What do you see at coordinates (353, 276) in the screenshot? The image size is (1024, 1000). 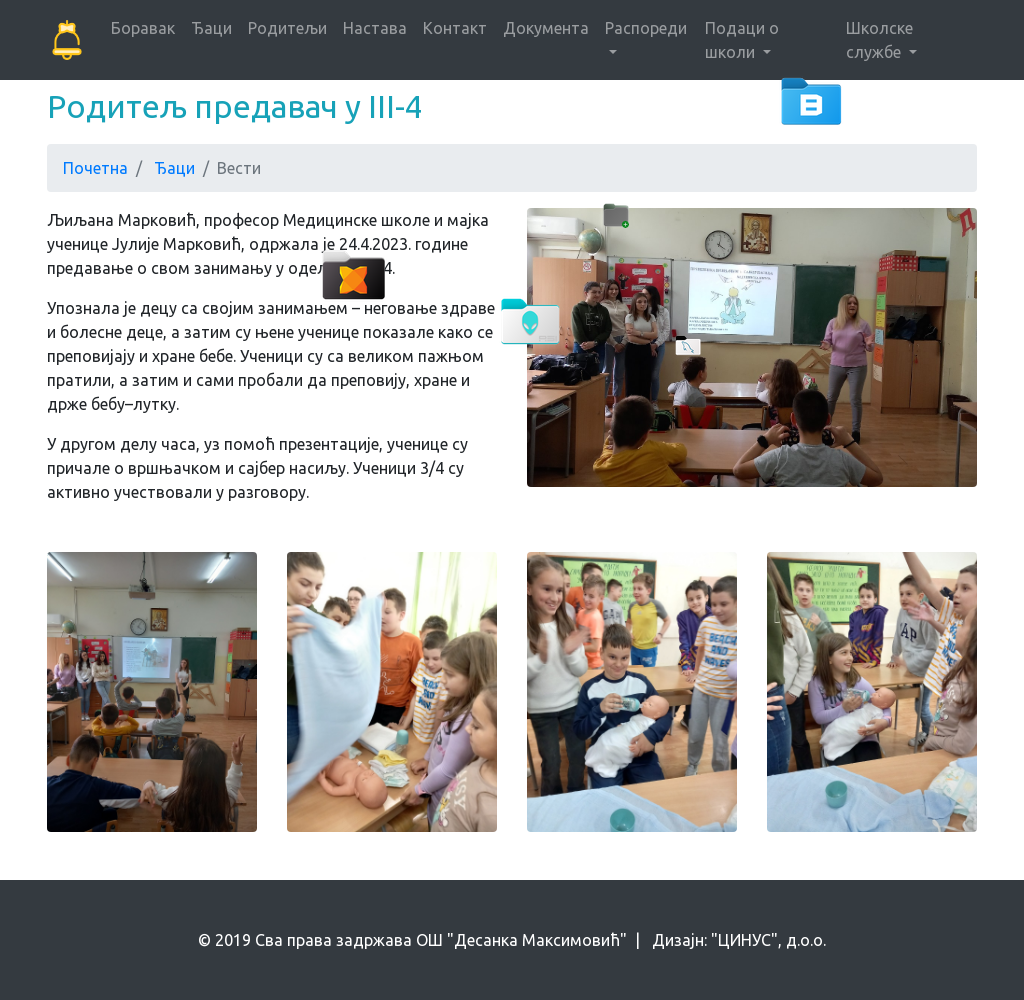 I see `folder containing haxe project files` at bounding box center [353, 276].